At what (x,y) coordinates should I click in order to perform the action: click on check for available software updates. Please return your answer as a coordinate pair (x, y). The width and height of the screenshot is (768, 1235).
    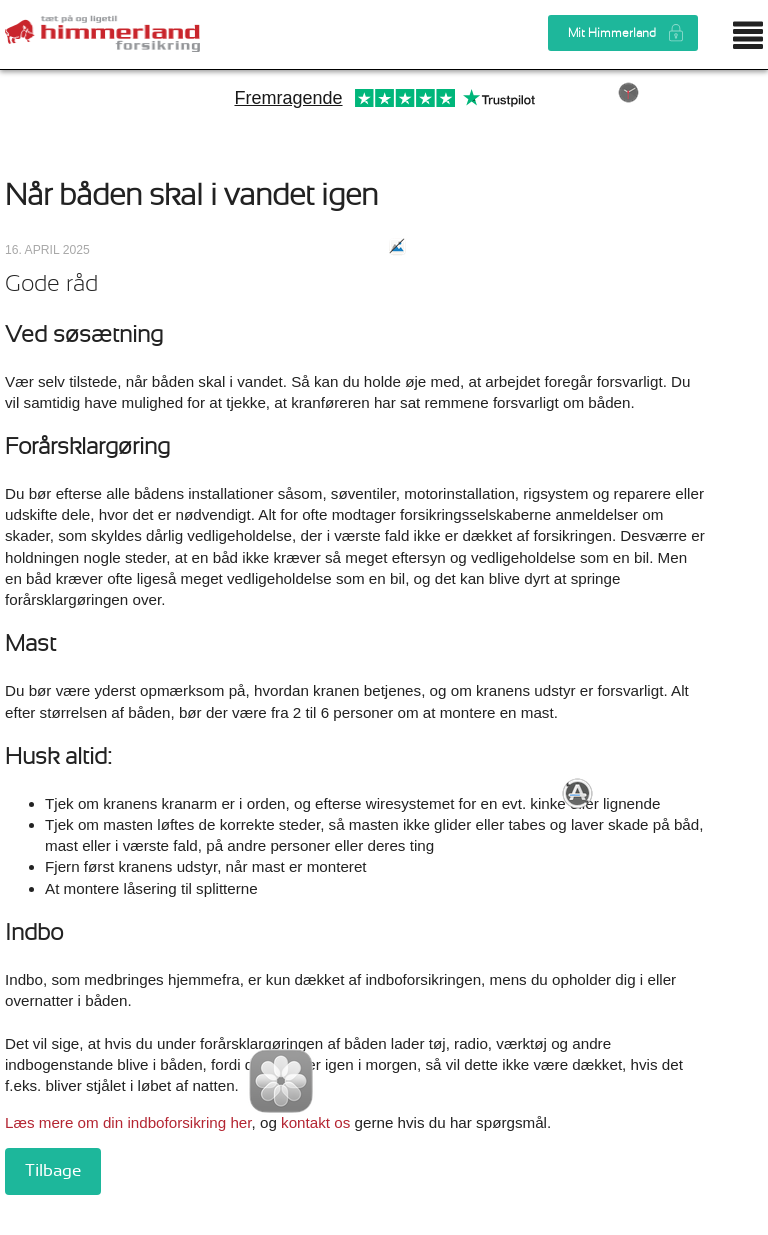
    Looking at the image, I should click on (577, 793).